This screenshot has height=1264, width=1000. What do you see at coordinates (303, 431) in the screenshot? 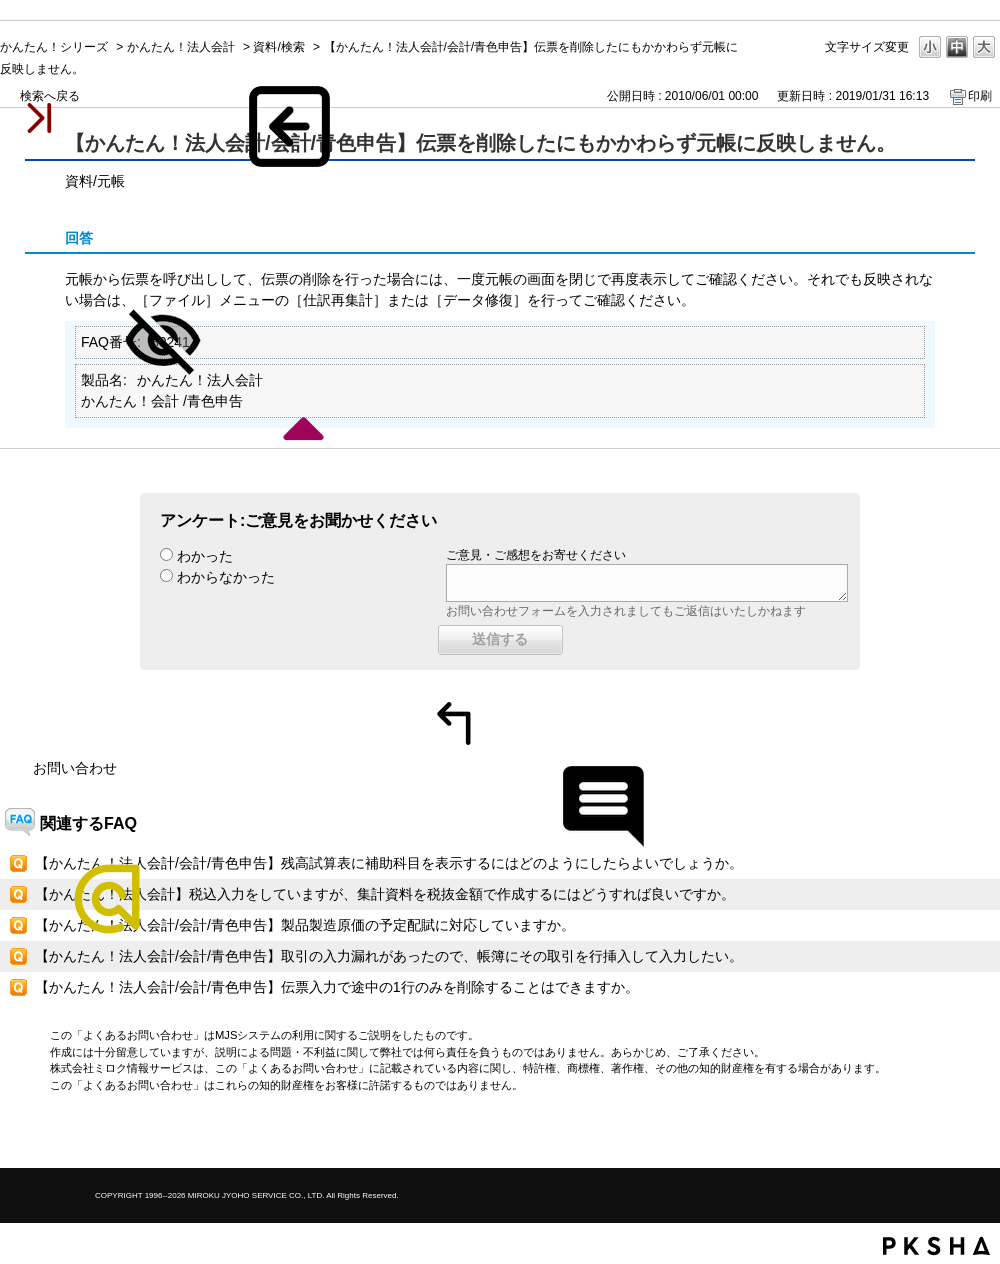
I see `collapse an expanded section` at bounding box center [303, 431].